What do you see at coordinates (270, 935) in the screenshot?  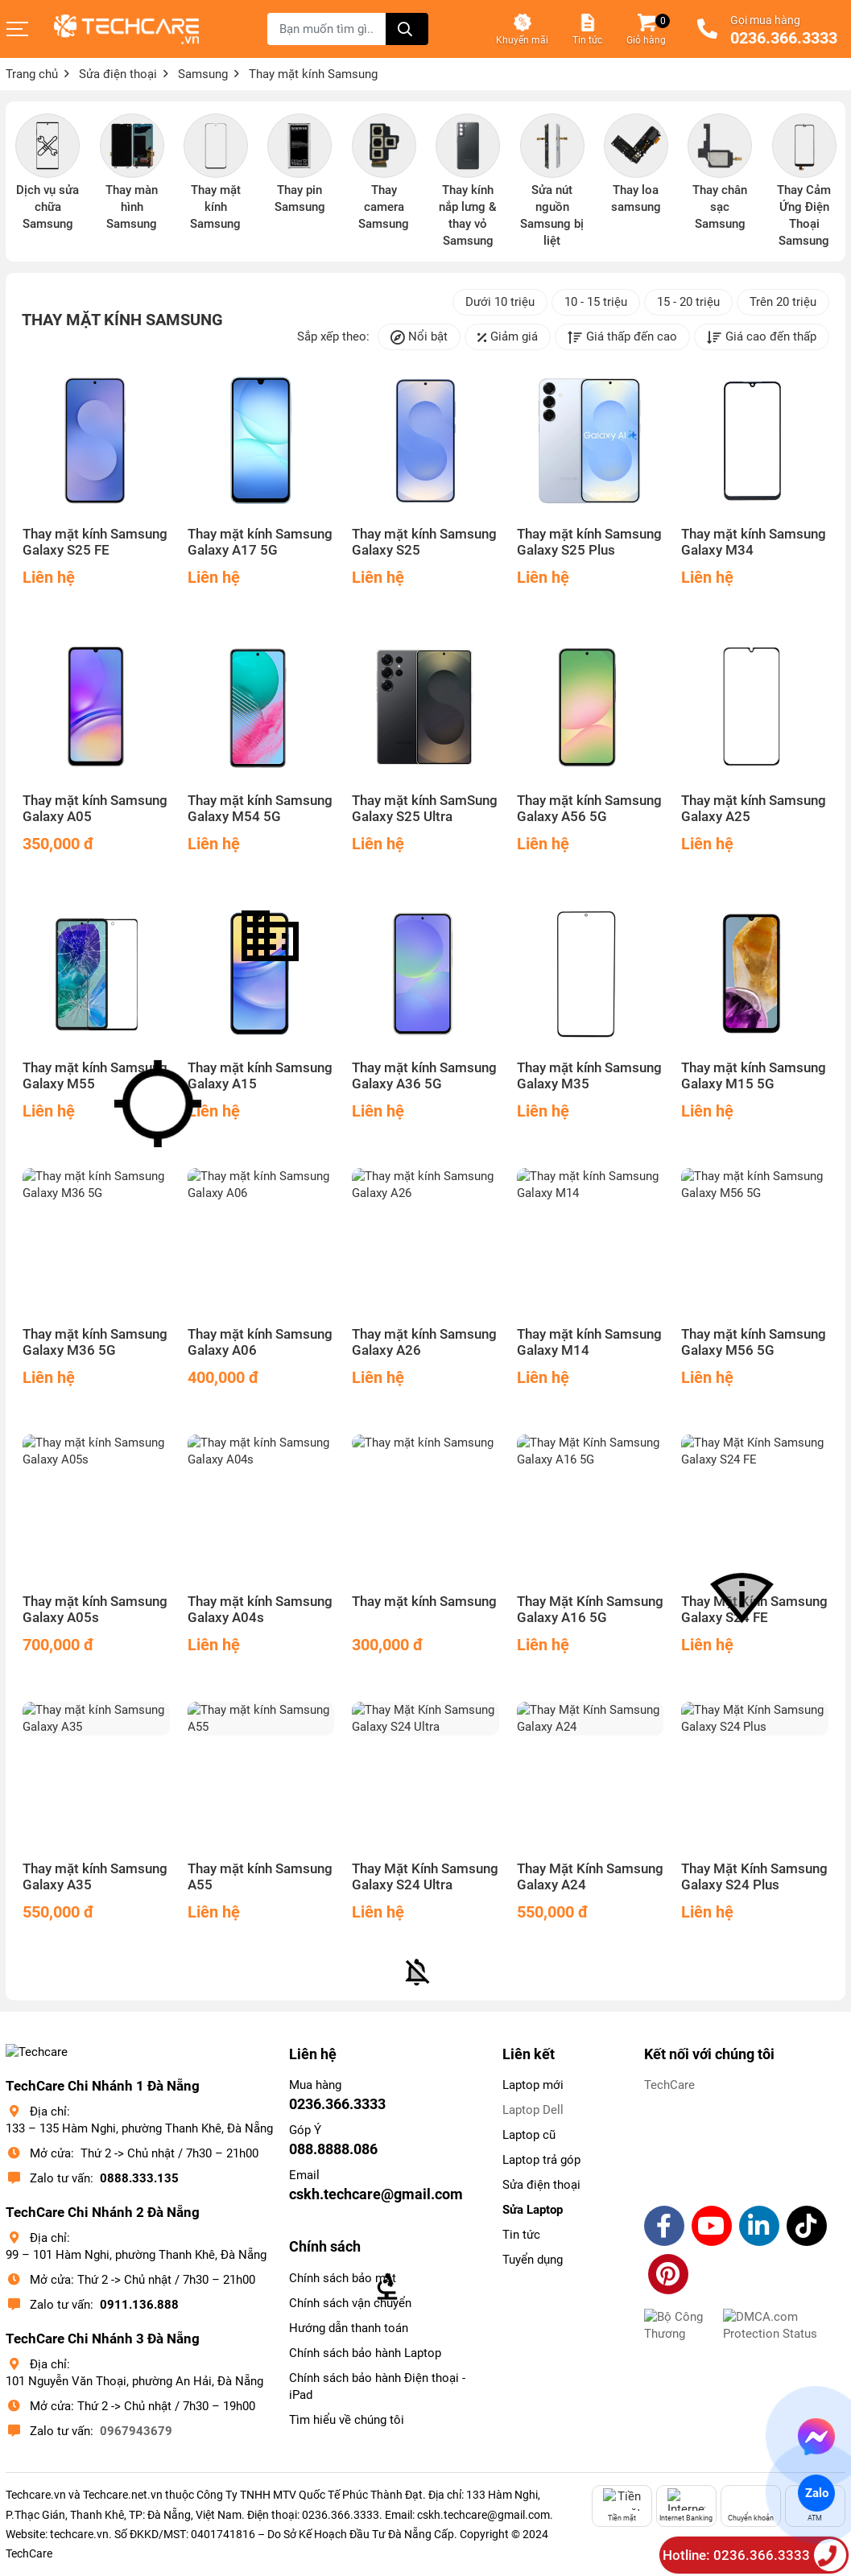 I see `view business contact information` at bounding box center [270, 935].